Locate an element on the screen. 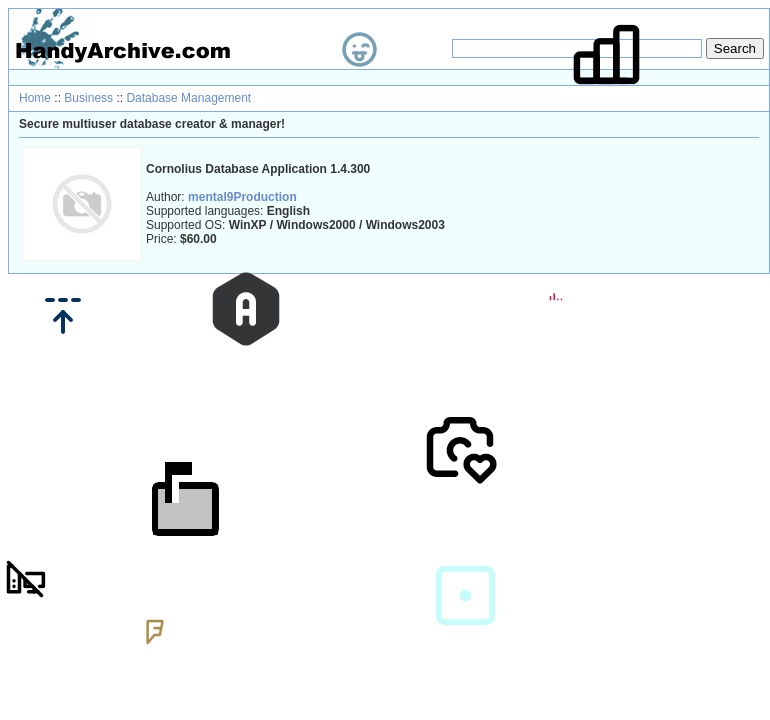  indicates desktop computer is offline or disconnected is located at coordinates (25, 579).